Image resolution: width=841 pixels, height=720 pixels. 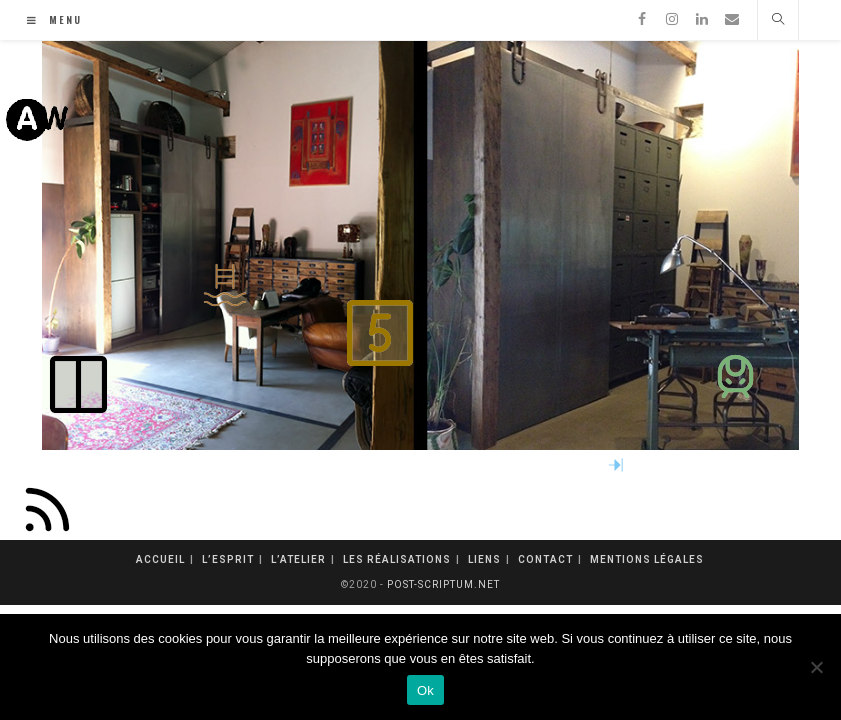 What do you see at coordinates (225, 285) in the screenshot?
I see `indicates swimming pool amenity available` at bounding box center [225, 285].